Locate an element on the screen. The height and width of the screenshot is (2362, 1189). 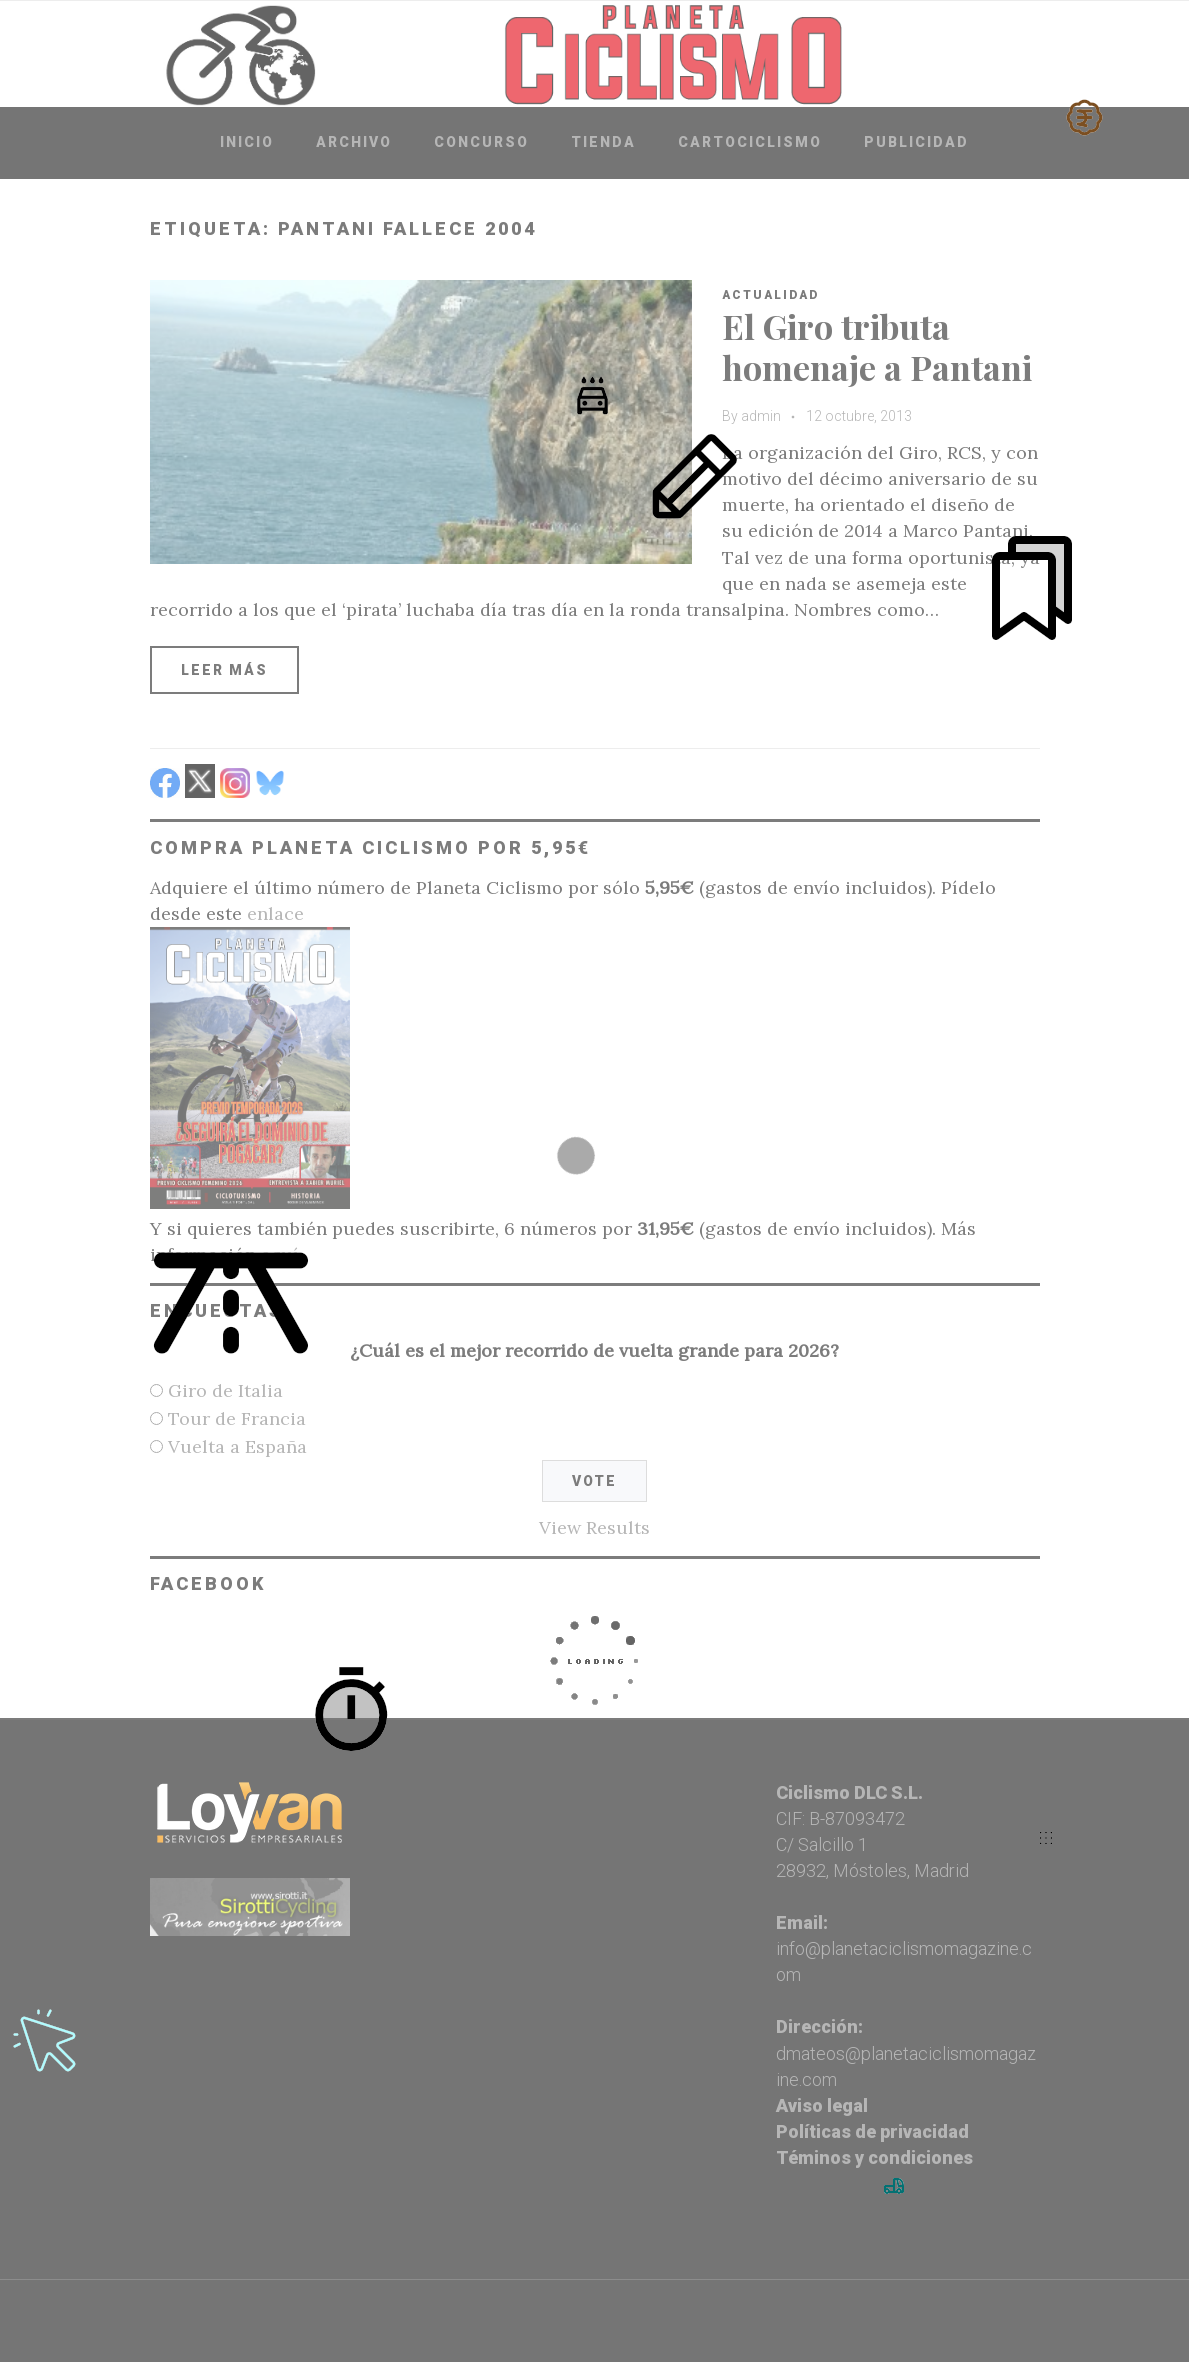
click or tap to interact is located at coordinates (48, 2044).